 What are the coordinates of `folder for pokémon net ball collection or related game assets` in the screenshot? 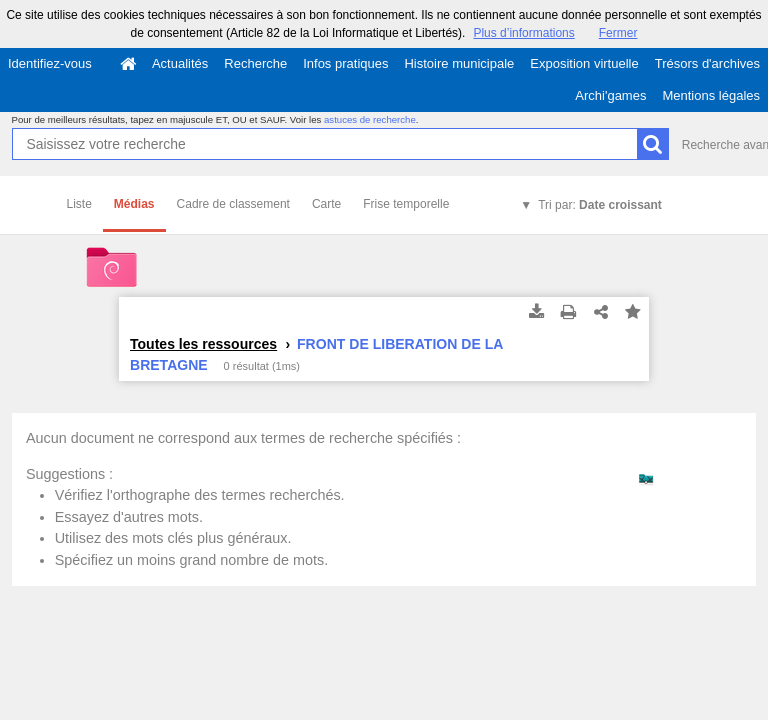 It's located at (646, 480).